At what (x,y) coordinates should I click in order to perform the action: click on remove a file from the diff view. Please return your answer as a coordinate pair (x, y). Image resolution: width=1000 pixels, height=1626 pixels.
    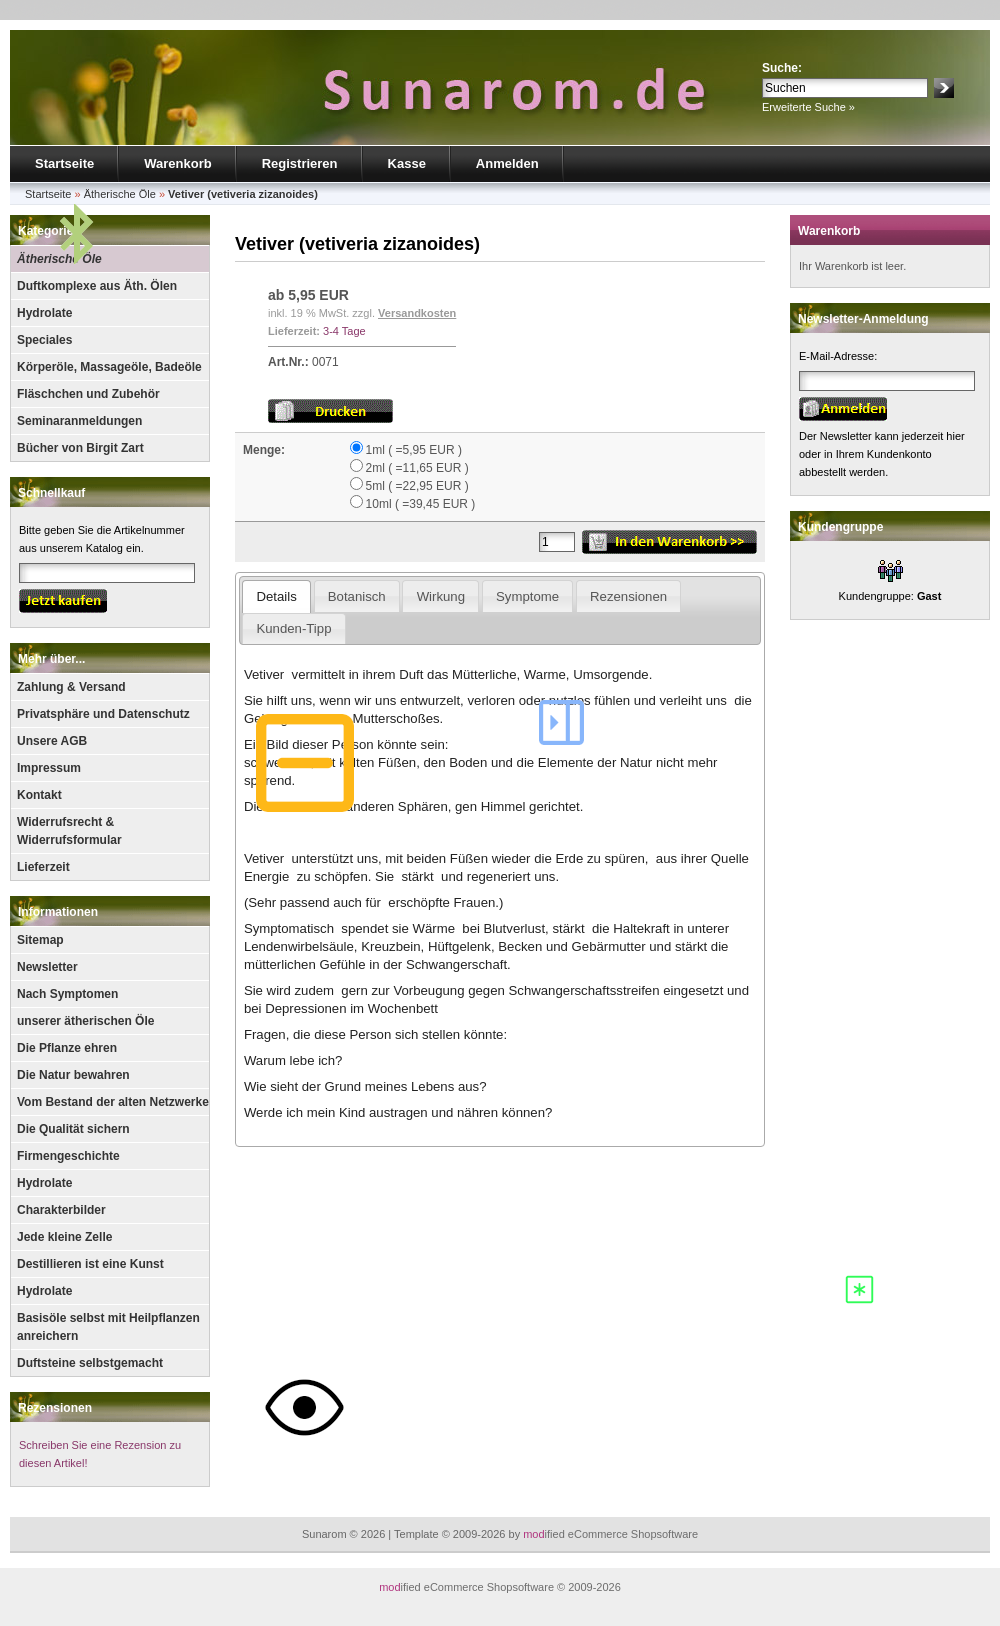
    Looking at the image, I should click on (305, 763).